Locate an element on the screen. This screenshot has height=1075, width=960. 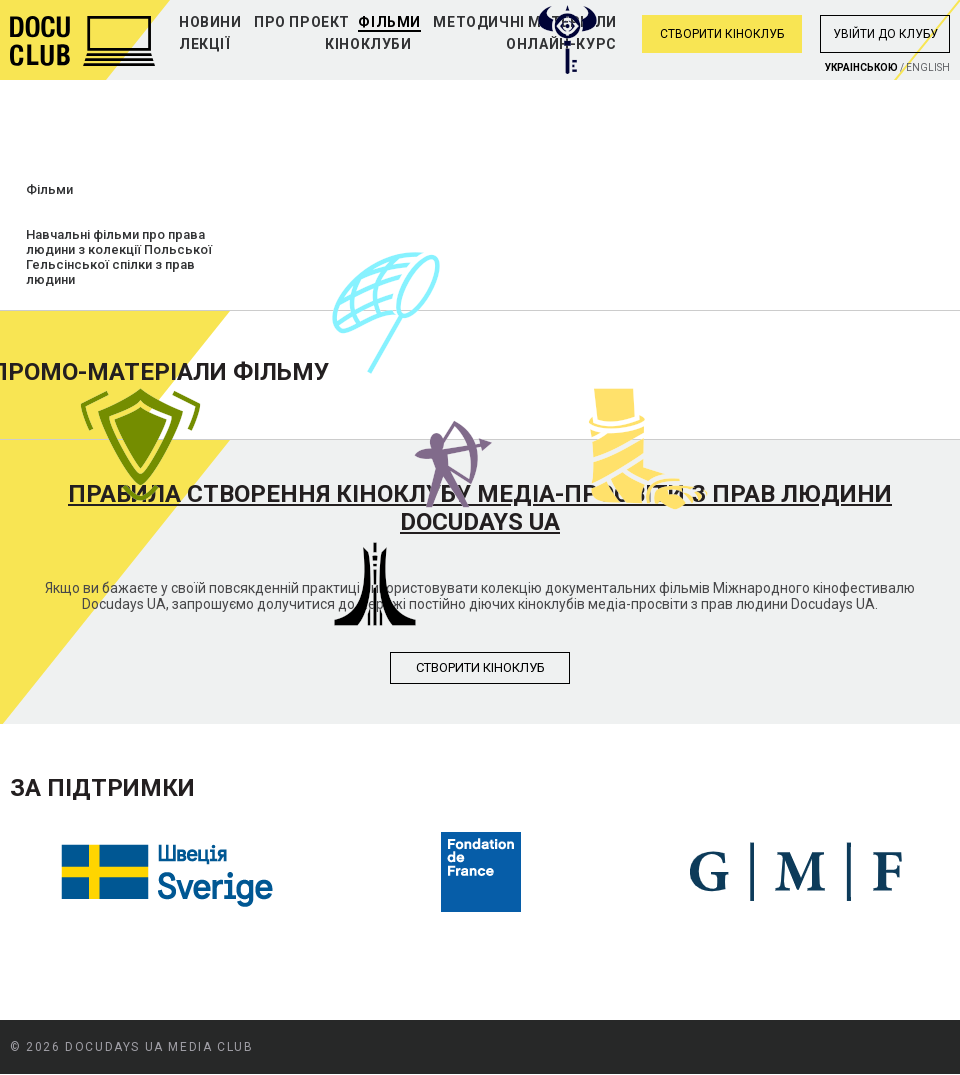
view memorial or monument location is located at coordinates (375, 584).